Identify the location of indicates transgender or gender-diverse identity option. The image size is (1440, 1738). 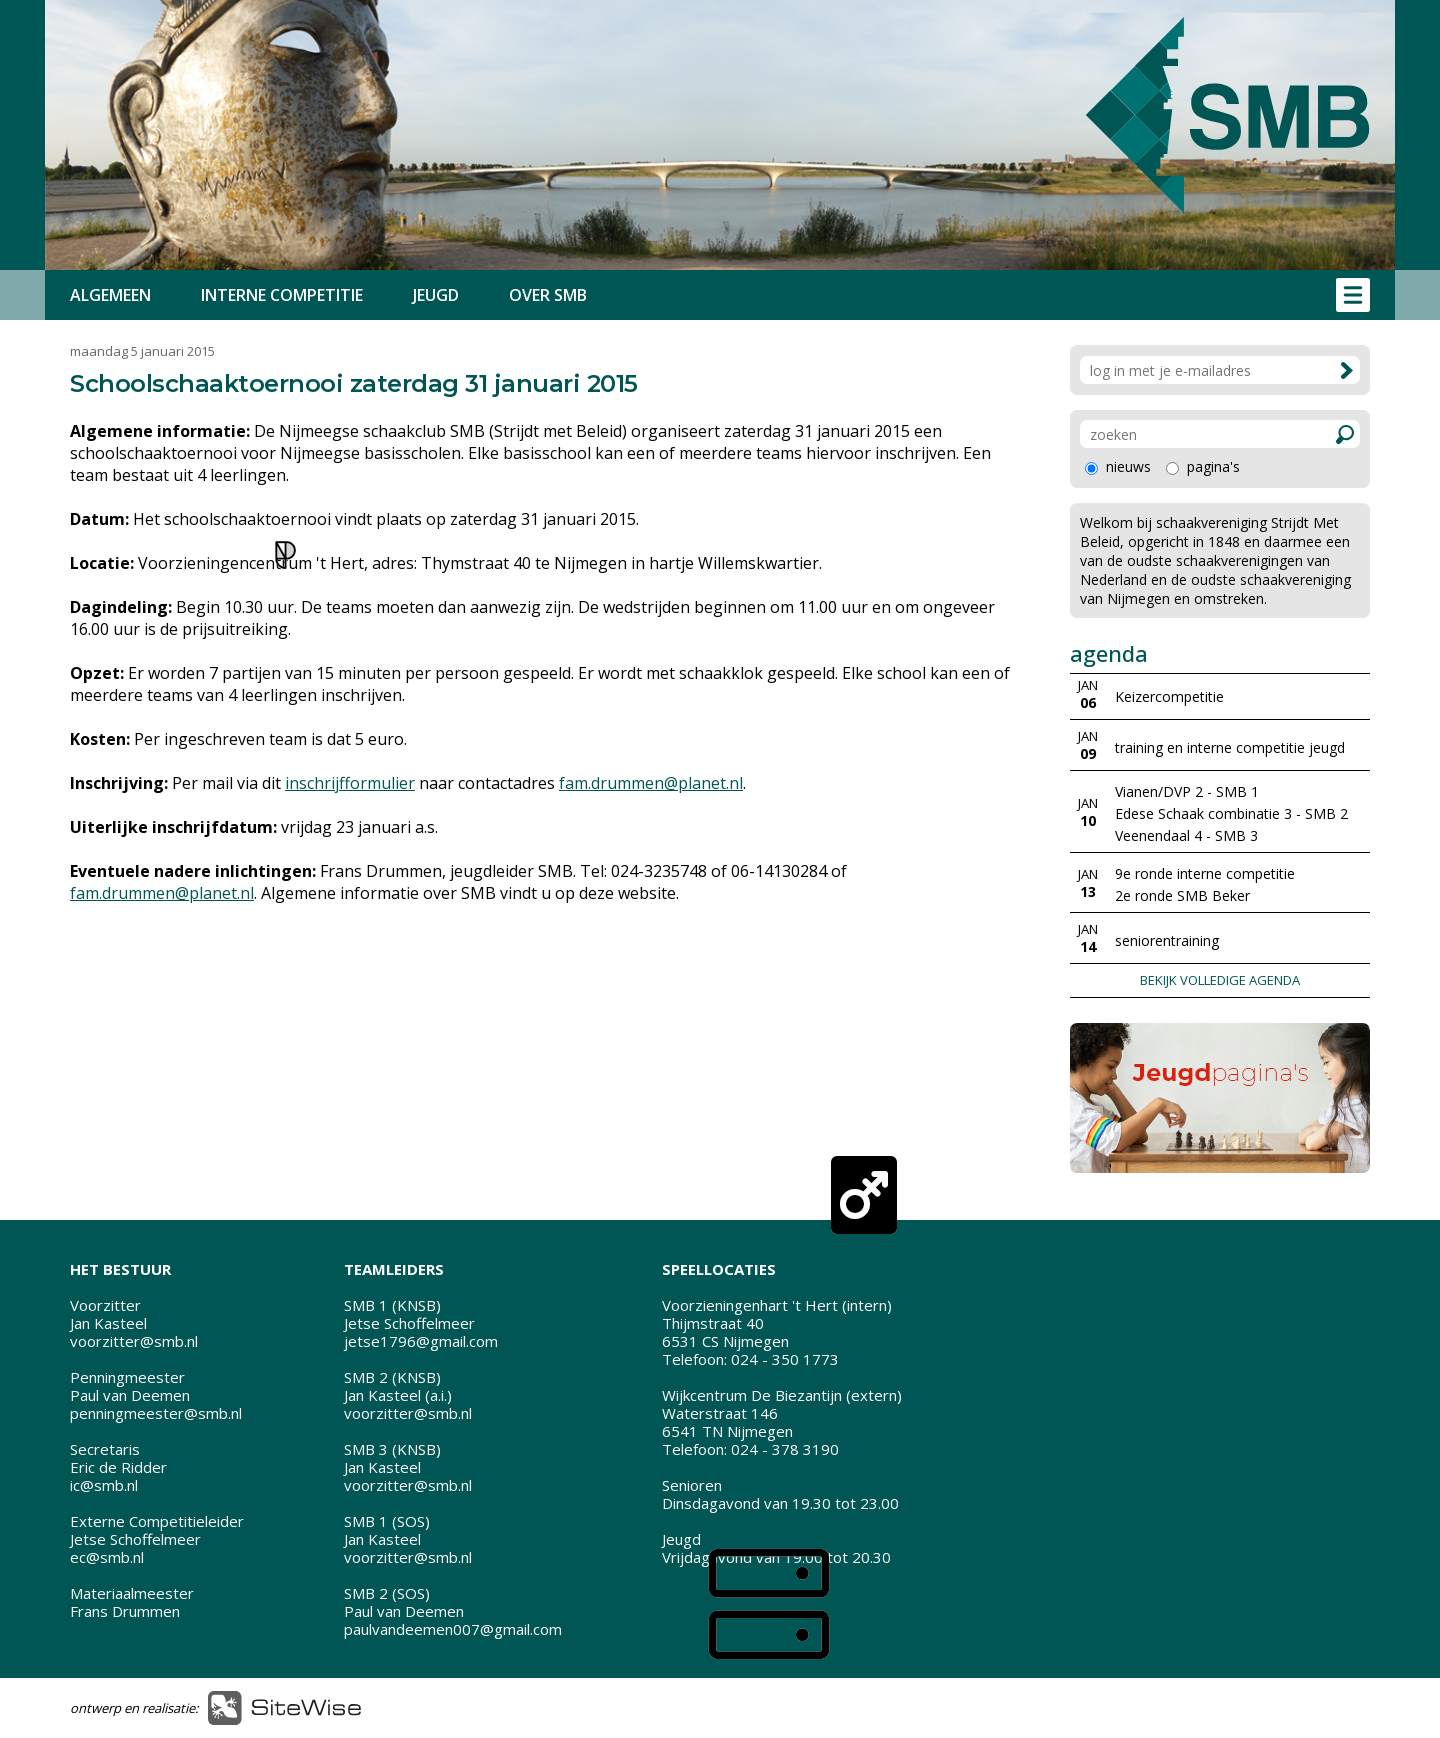
(864, 1195).